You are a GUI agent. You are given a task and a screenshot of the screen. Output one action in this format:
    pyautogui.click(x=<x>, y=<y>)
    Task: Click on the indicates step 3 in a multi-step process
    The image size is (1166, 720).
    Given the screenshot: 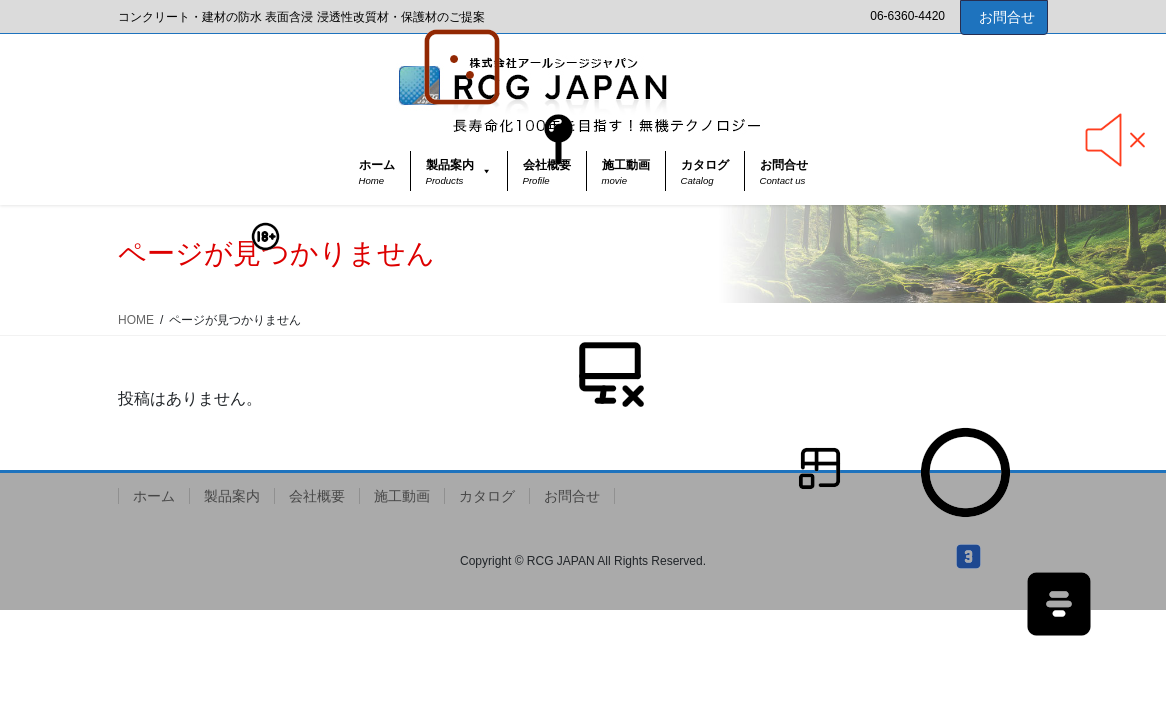 What is the action you would take?
    pyautogui.click(x=968, y=556)
    